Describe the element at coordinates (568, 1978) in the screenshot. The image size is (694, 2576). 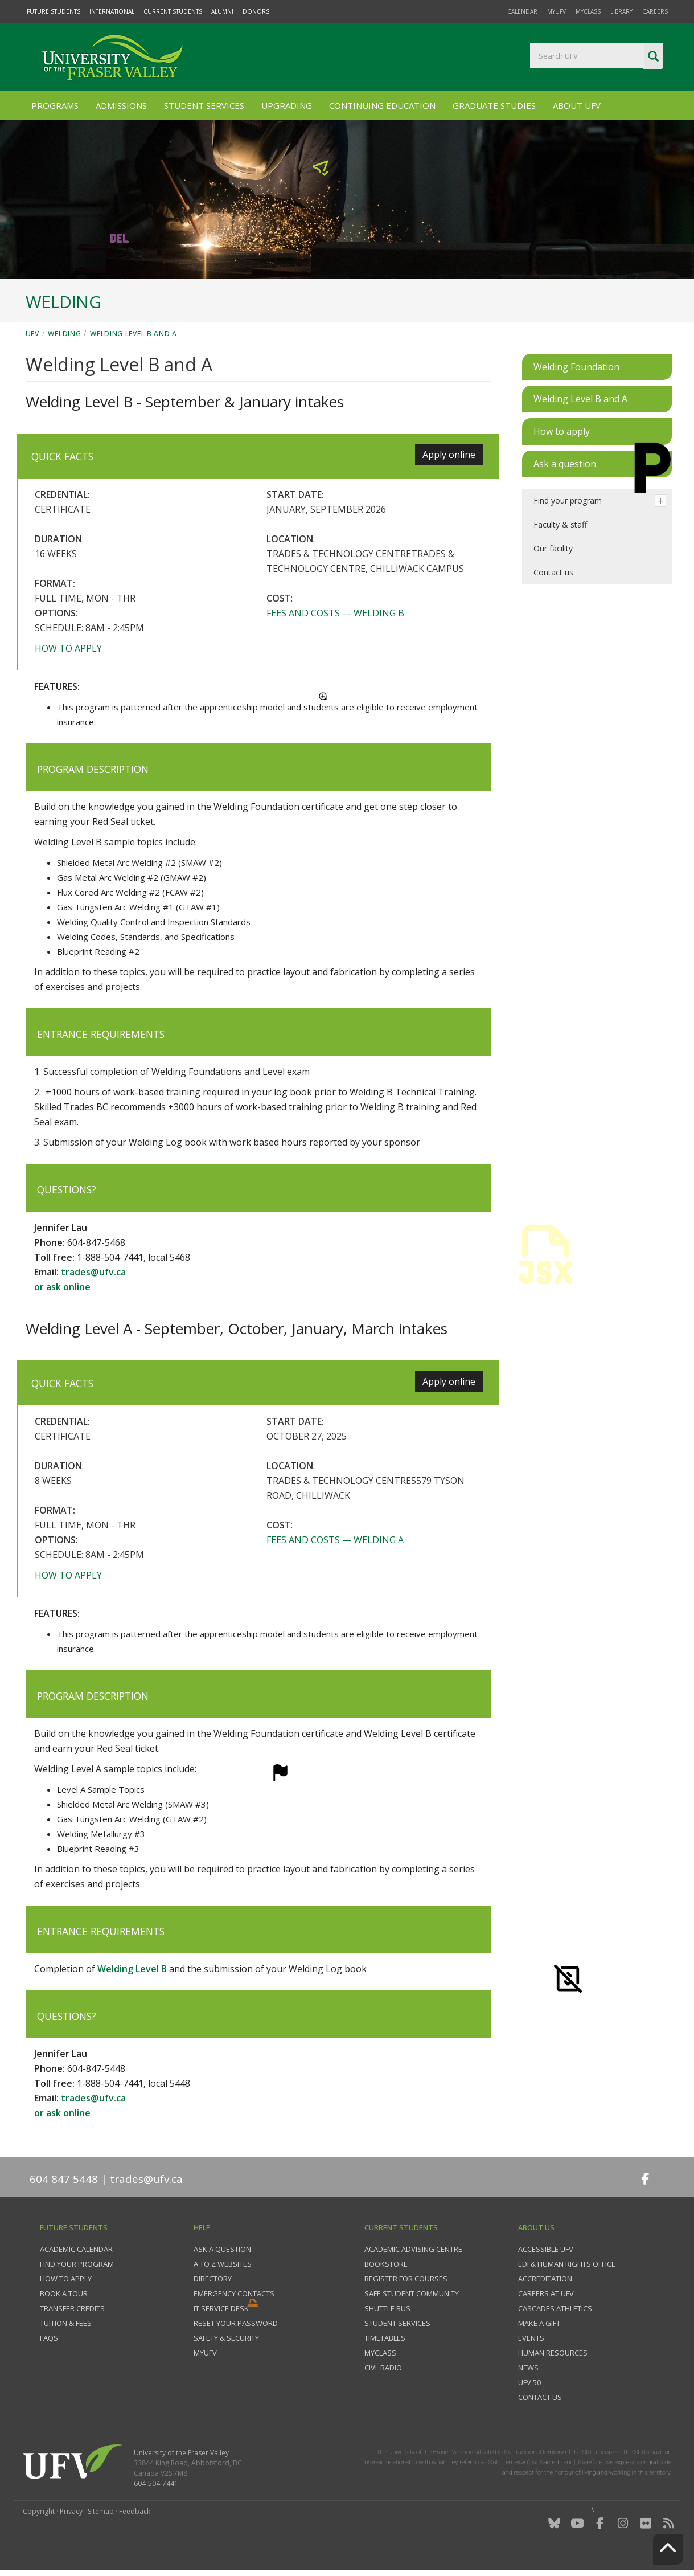
I see `elevator unavailable or out of service` at that location.